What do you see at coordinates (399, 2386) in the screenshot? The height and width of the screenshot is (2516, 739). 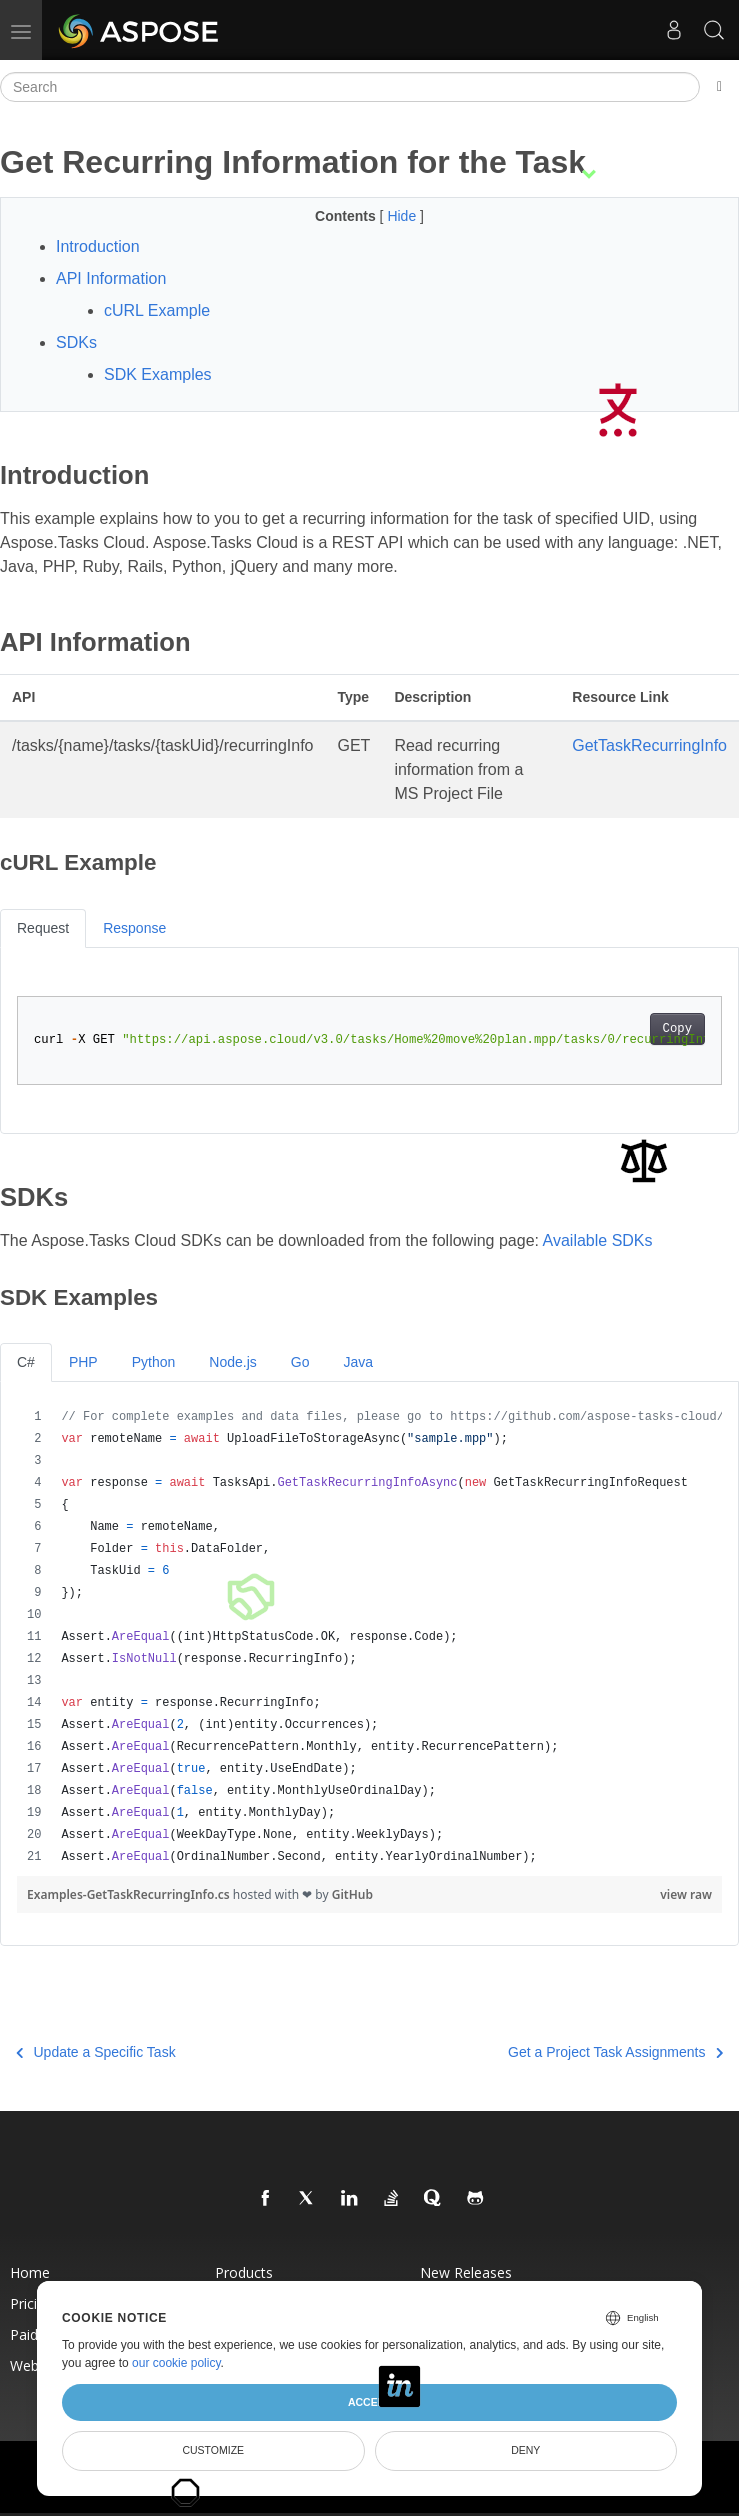 I see `open InVision app` at bounding box center [399, 2386].